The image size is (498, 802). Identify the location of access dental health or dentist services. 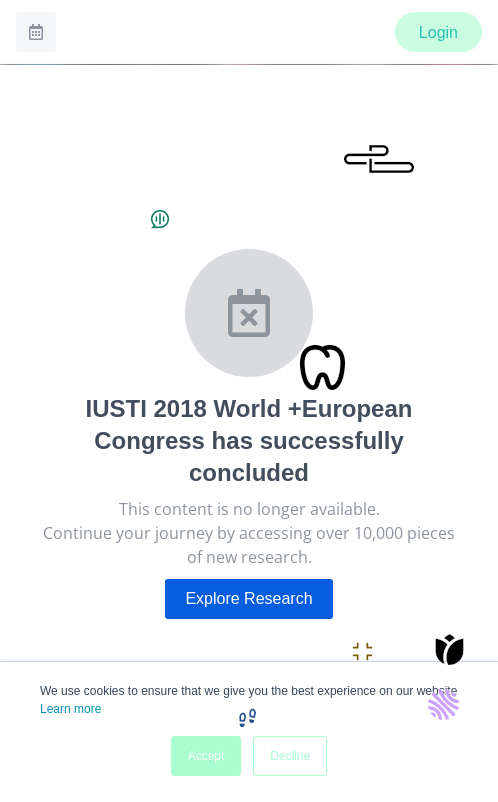
(322, 367).